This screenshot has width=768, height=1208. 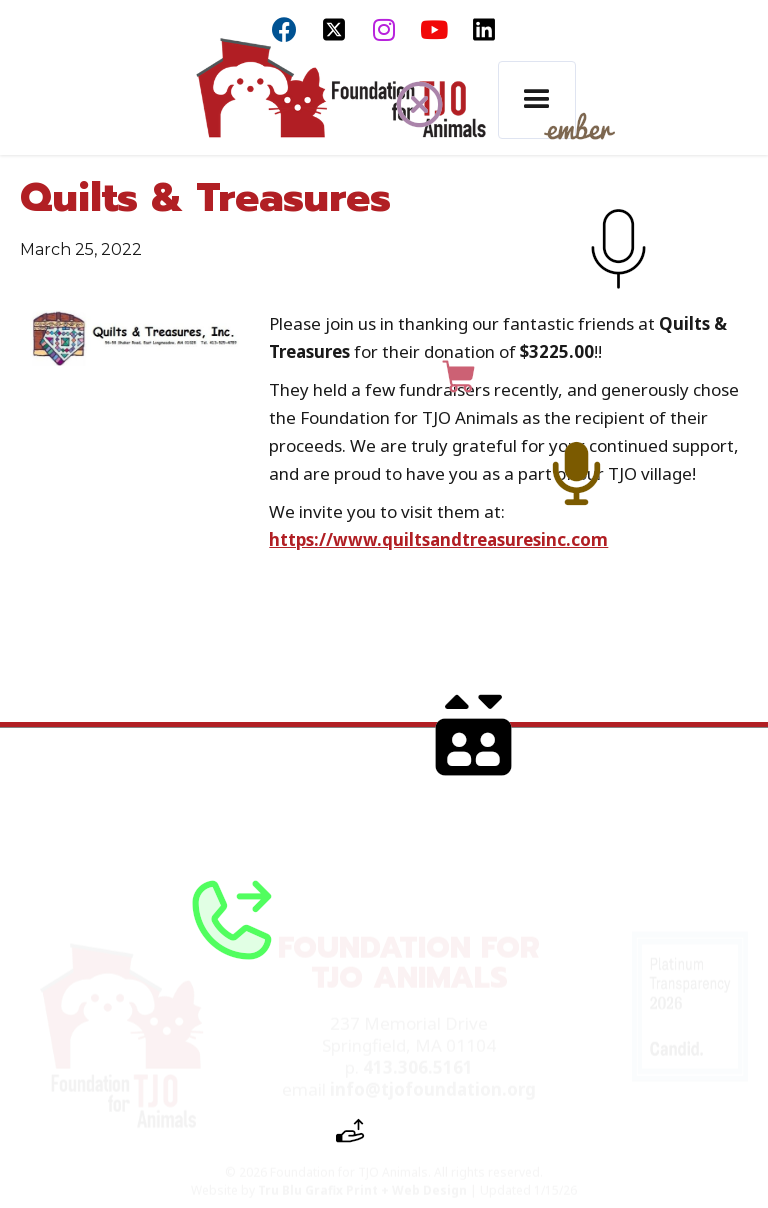 I want to click on upload or send a file, so click(x=351, y=1132).